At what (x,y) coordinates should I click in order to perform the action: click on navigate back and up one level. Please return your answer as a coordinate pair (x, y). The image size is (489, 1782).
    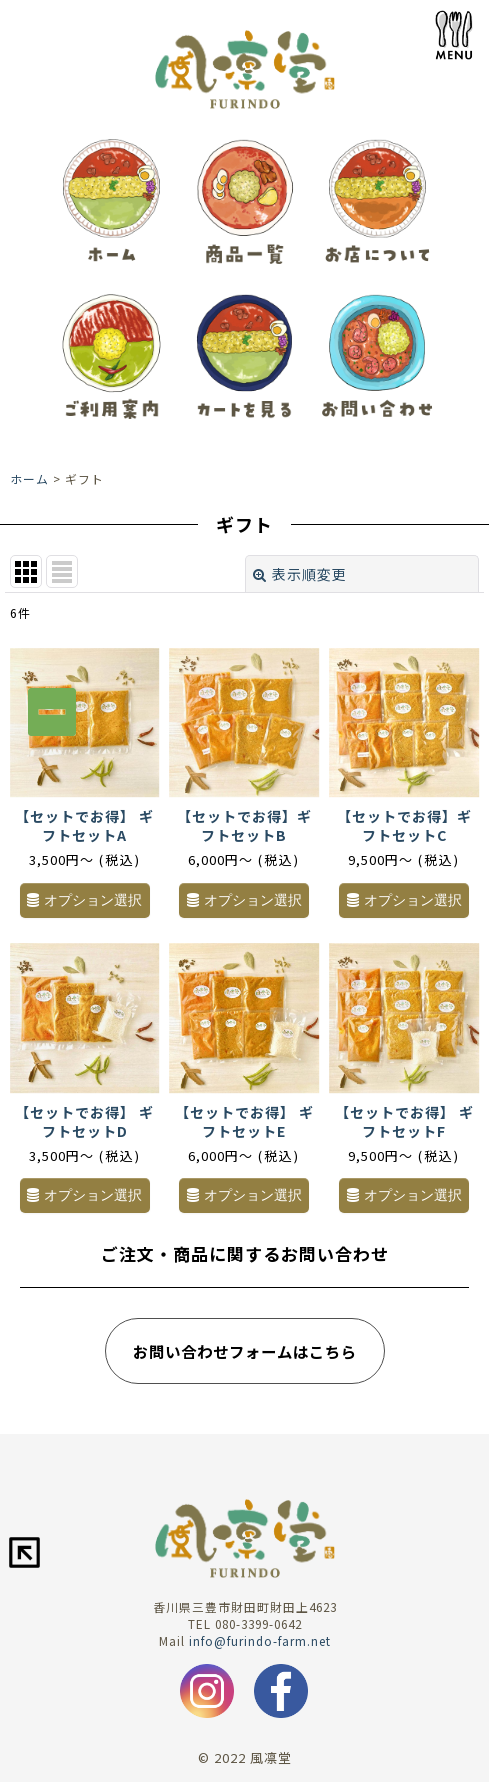
    Looking at the image, I should click on (24, 1552).